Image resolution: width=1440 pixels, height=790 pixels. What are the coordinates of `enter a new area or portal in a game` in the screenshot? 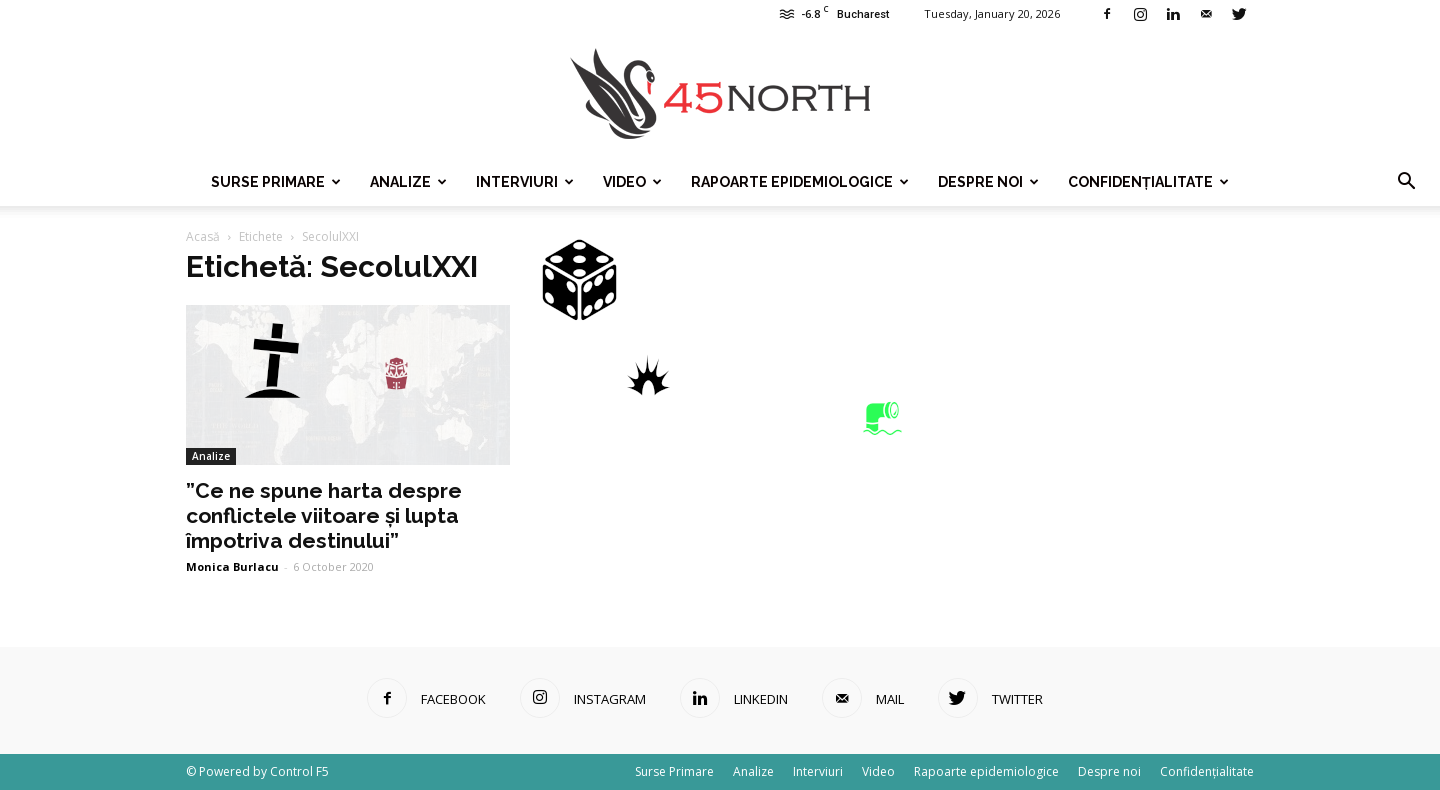 It's located at (648, 375).